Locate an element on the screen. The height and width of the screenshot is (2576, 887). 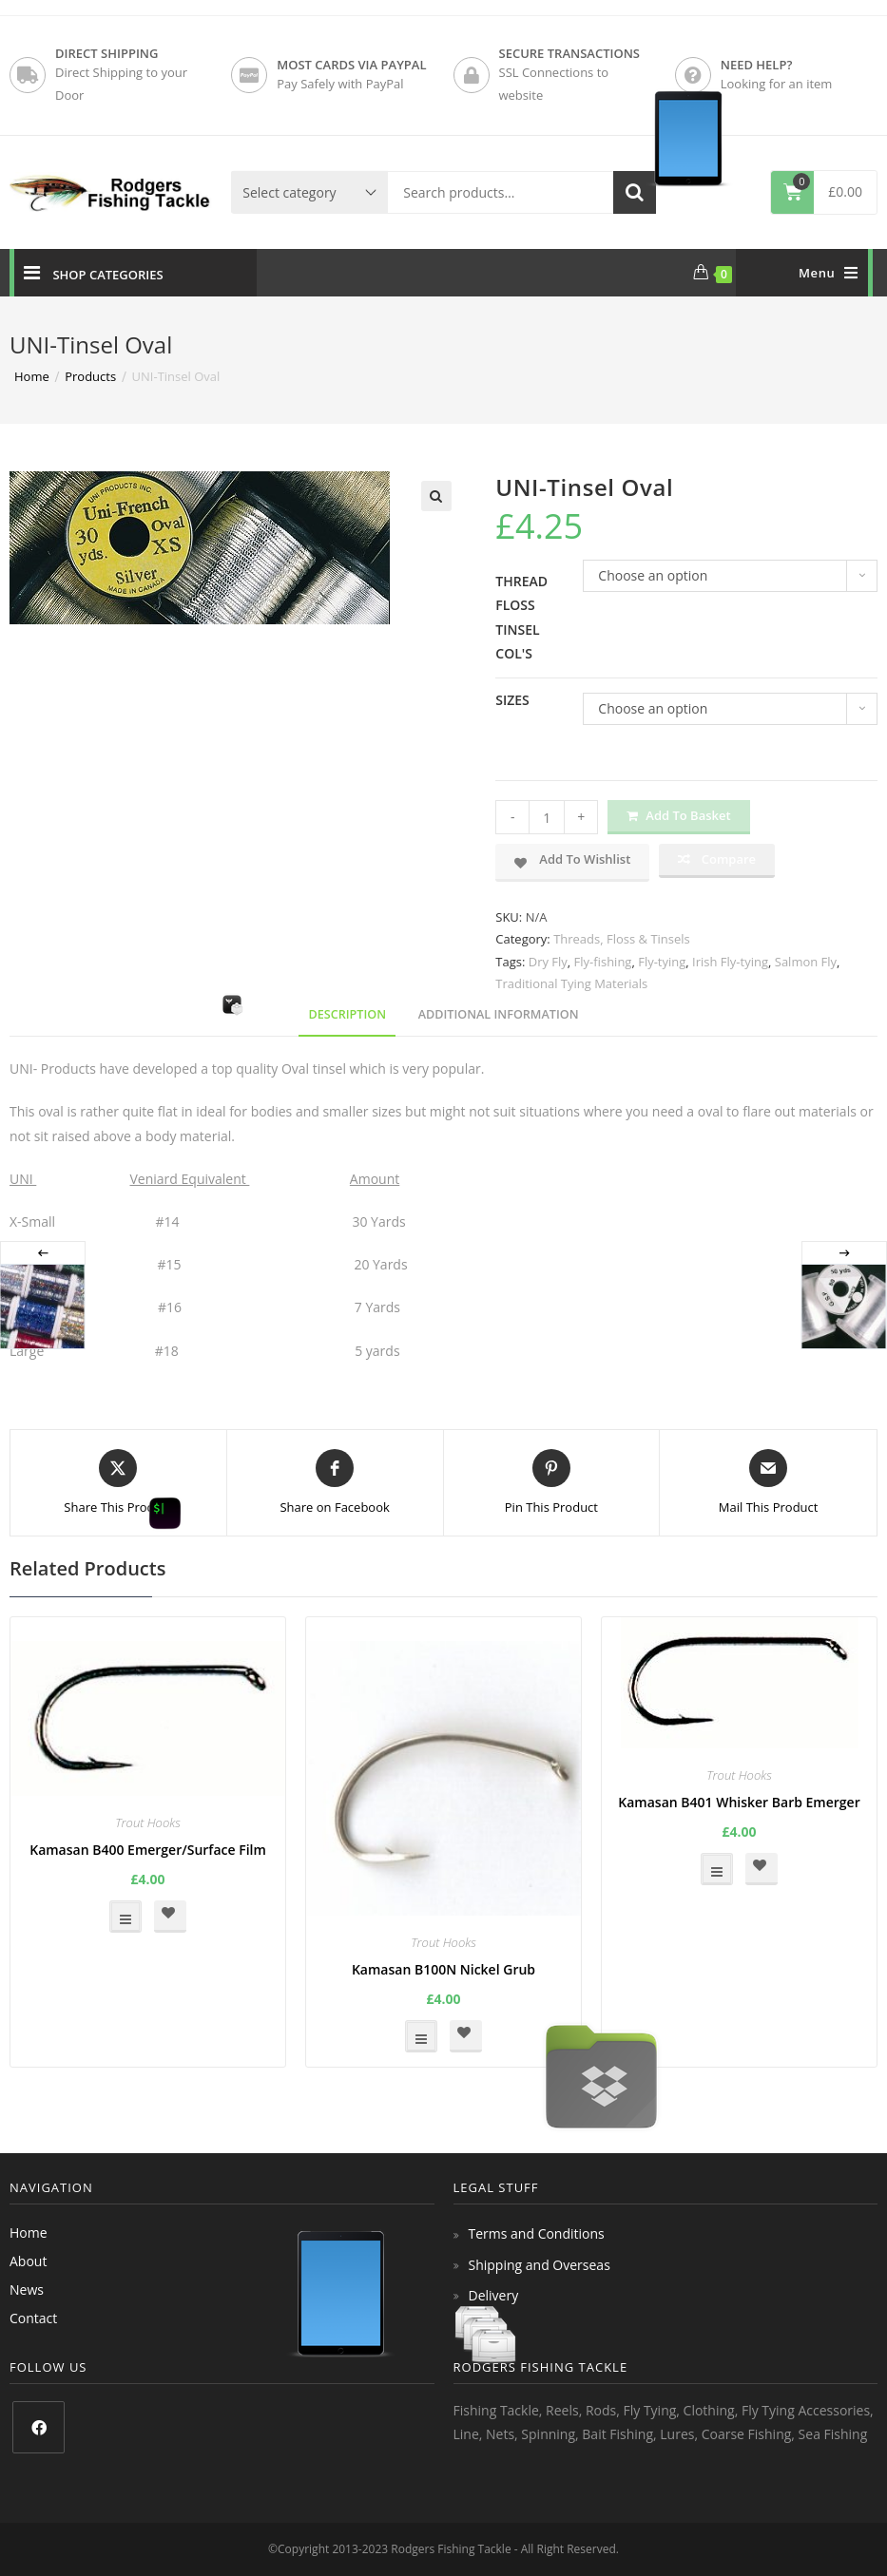
open your dropbox folder is located at coordinates (601, 2076).